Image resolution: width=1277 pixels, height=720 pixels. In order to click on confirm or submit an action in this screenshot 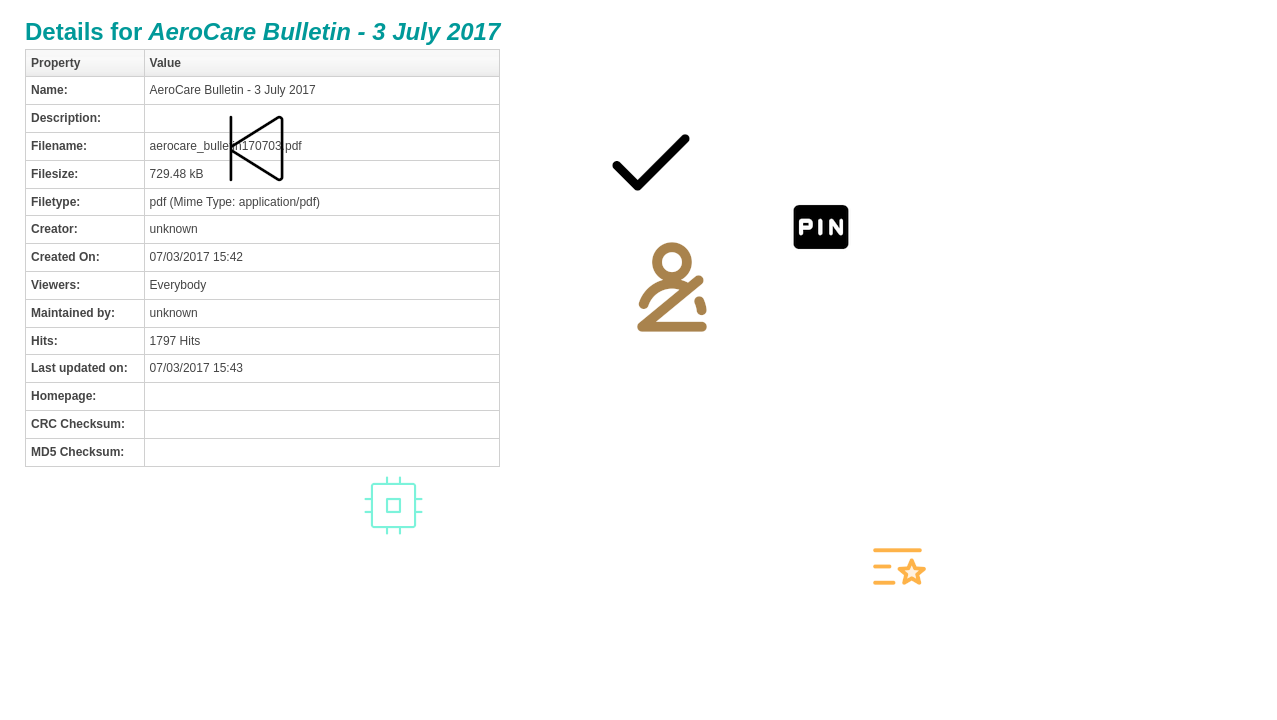, I will do `click(649, 159)`.